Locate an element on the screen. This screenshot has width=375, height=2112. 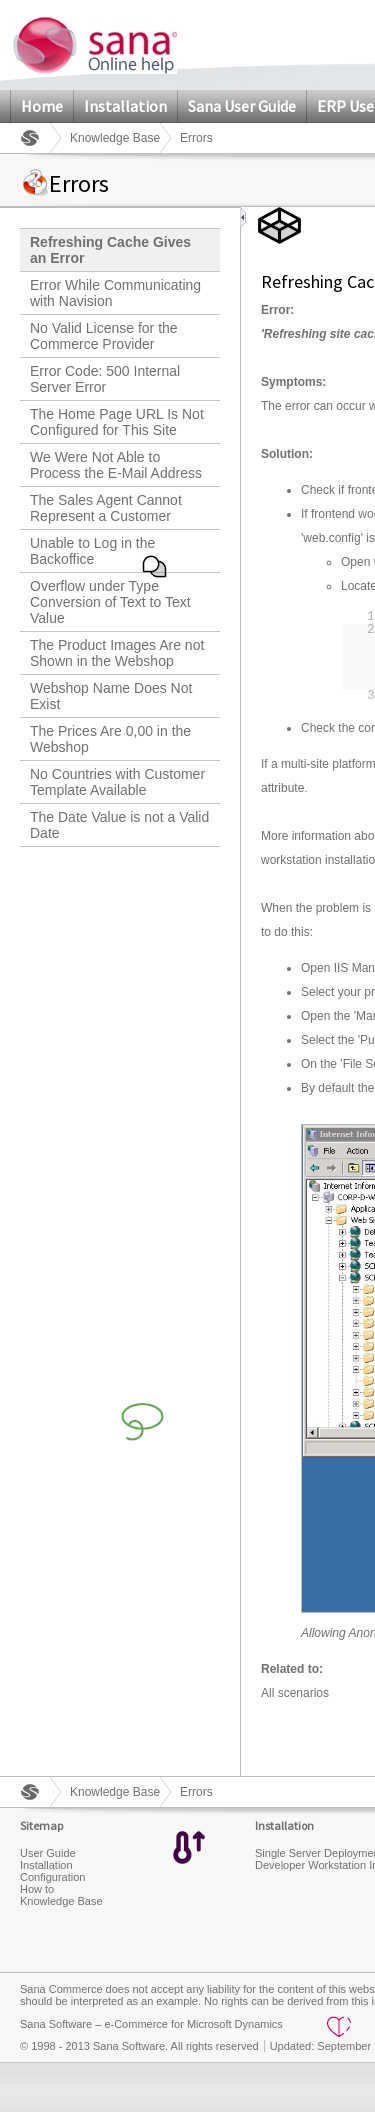
use lasso selection tool is located at coordinates (142, 1419).